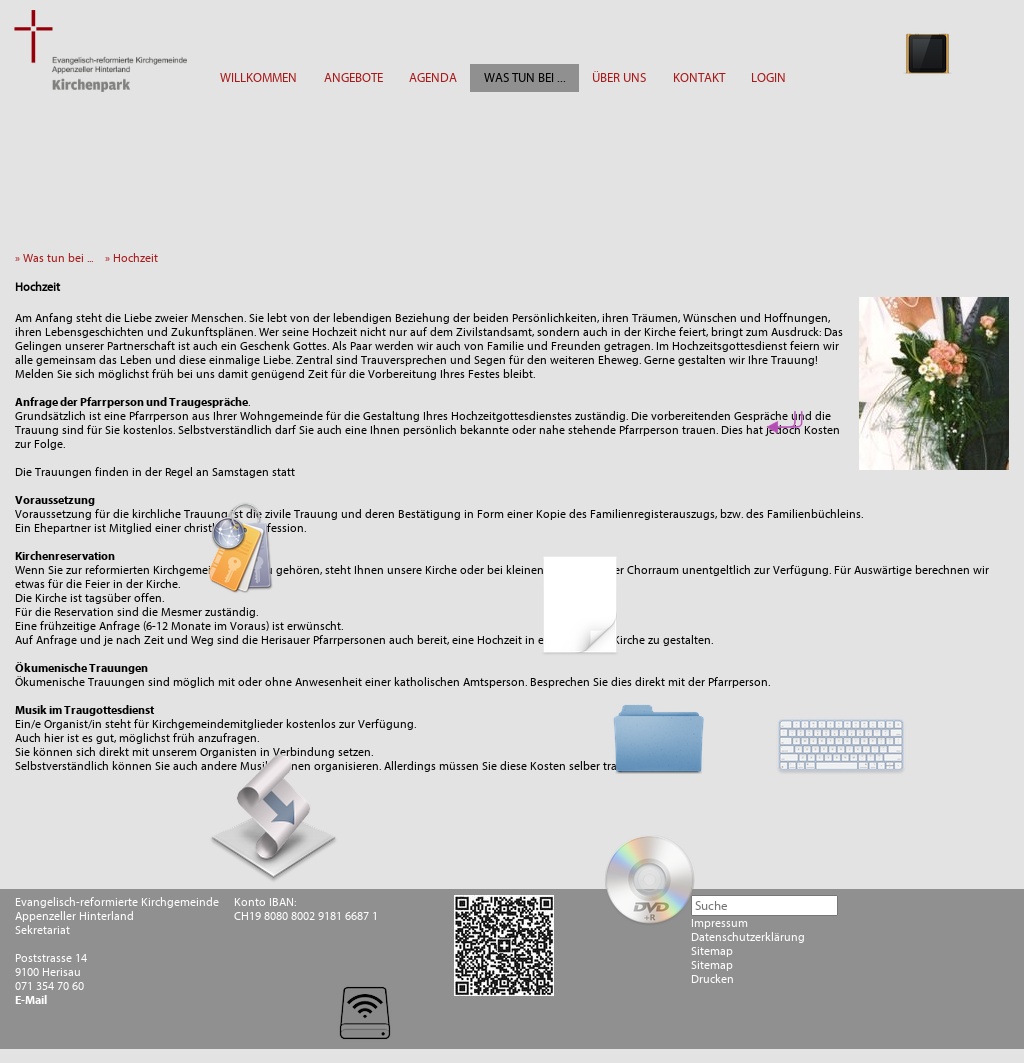  What do you see at coordinates (784, 422) in the screenshot?
I see `reply to all recipients of an email` at bounding box center [784, 422].